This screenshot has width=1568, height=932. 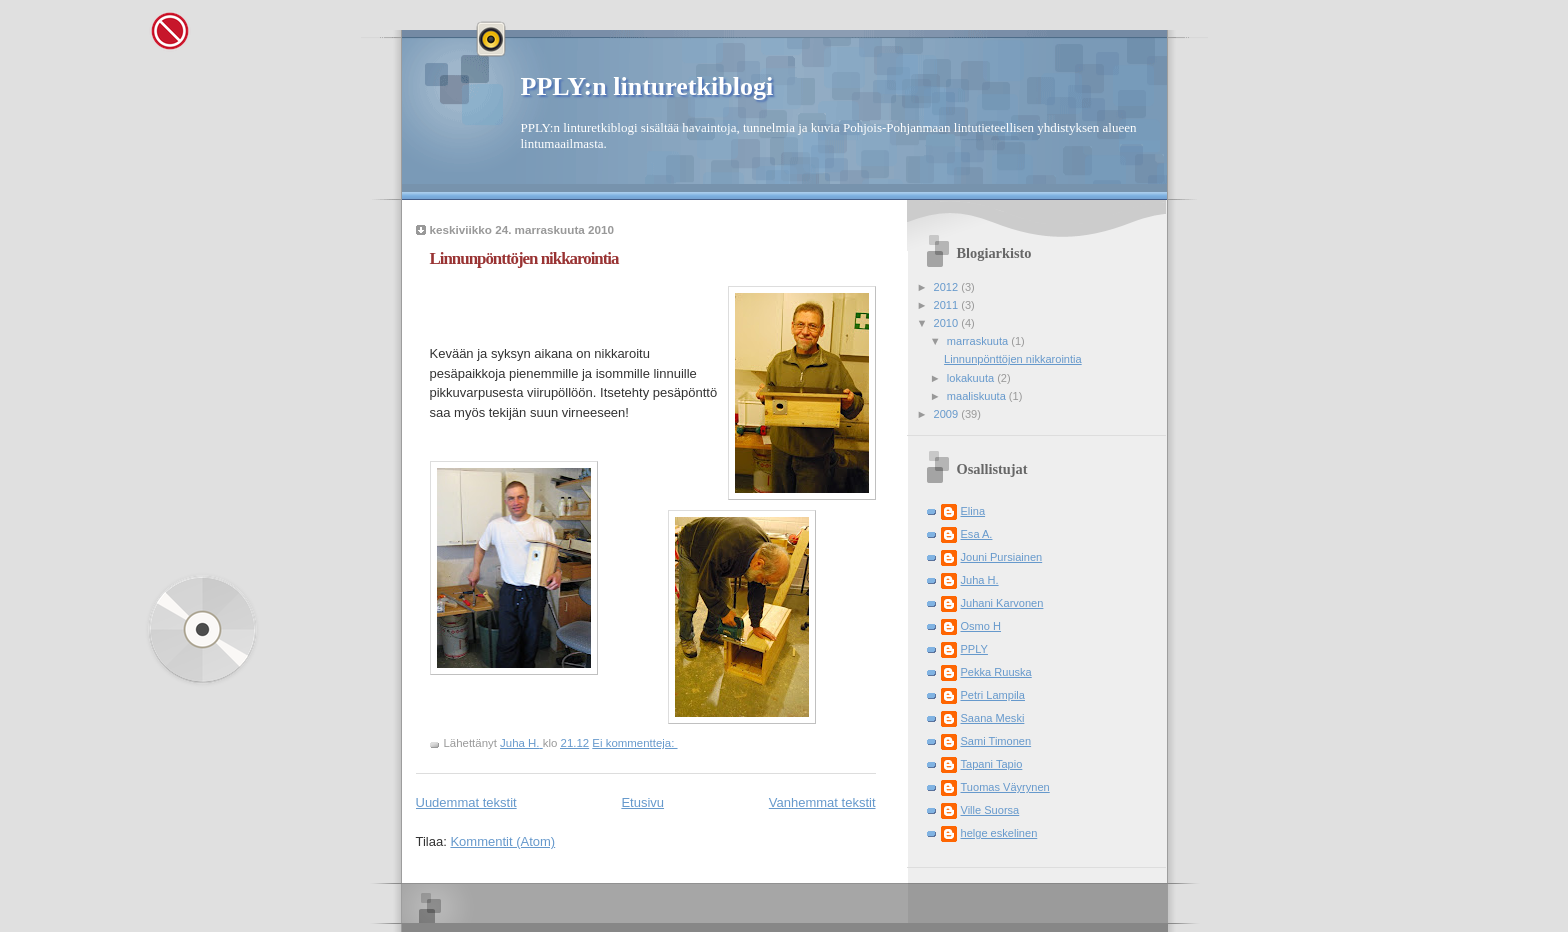 I want to click on access DVD-RAM drive or disc contents, so click(x=202, y=629).